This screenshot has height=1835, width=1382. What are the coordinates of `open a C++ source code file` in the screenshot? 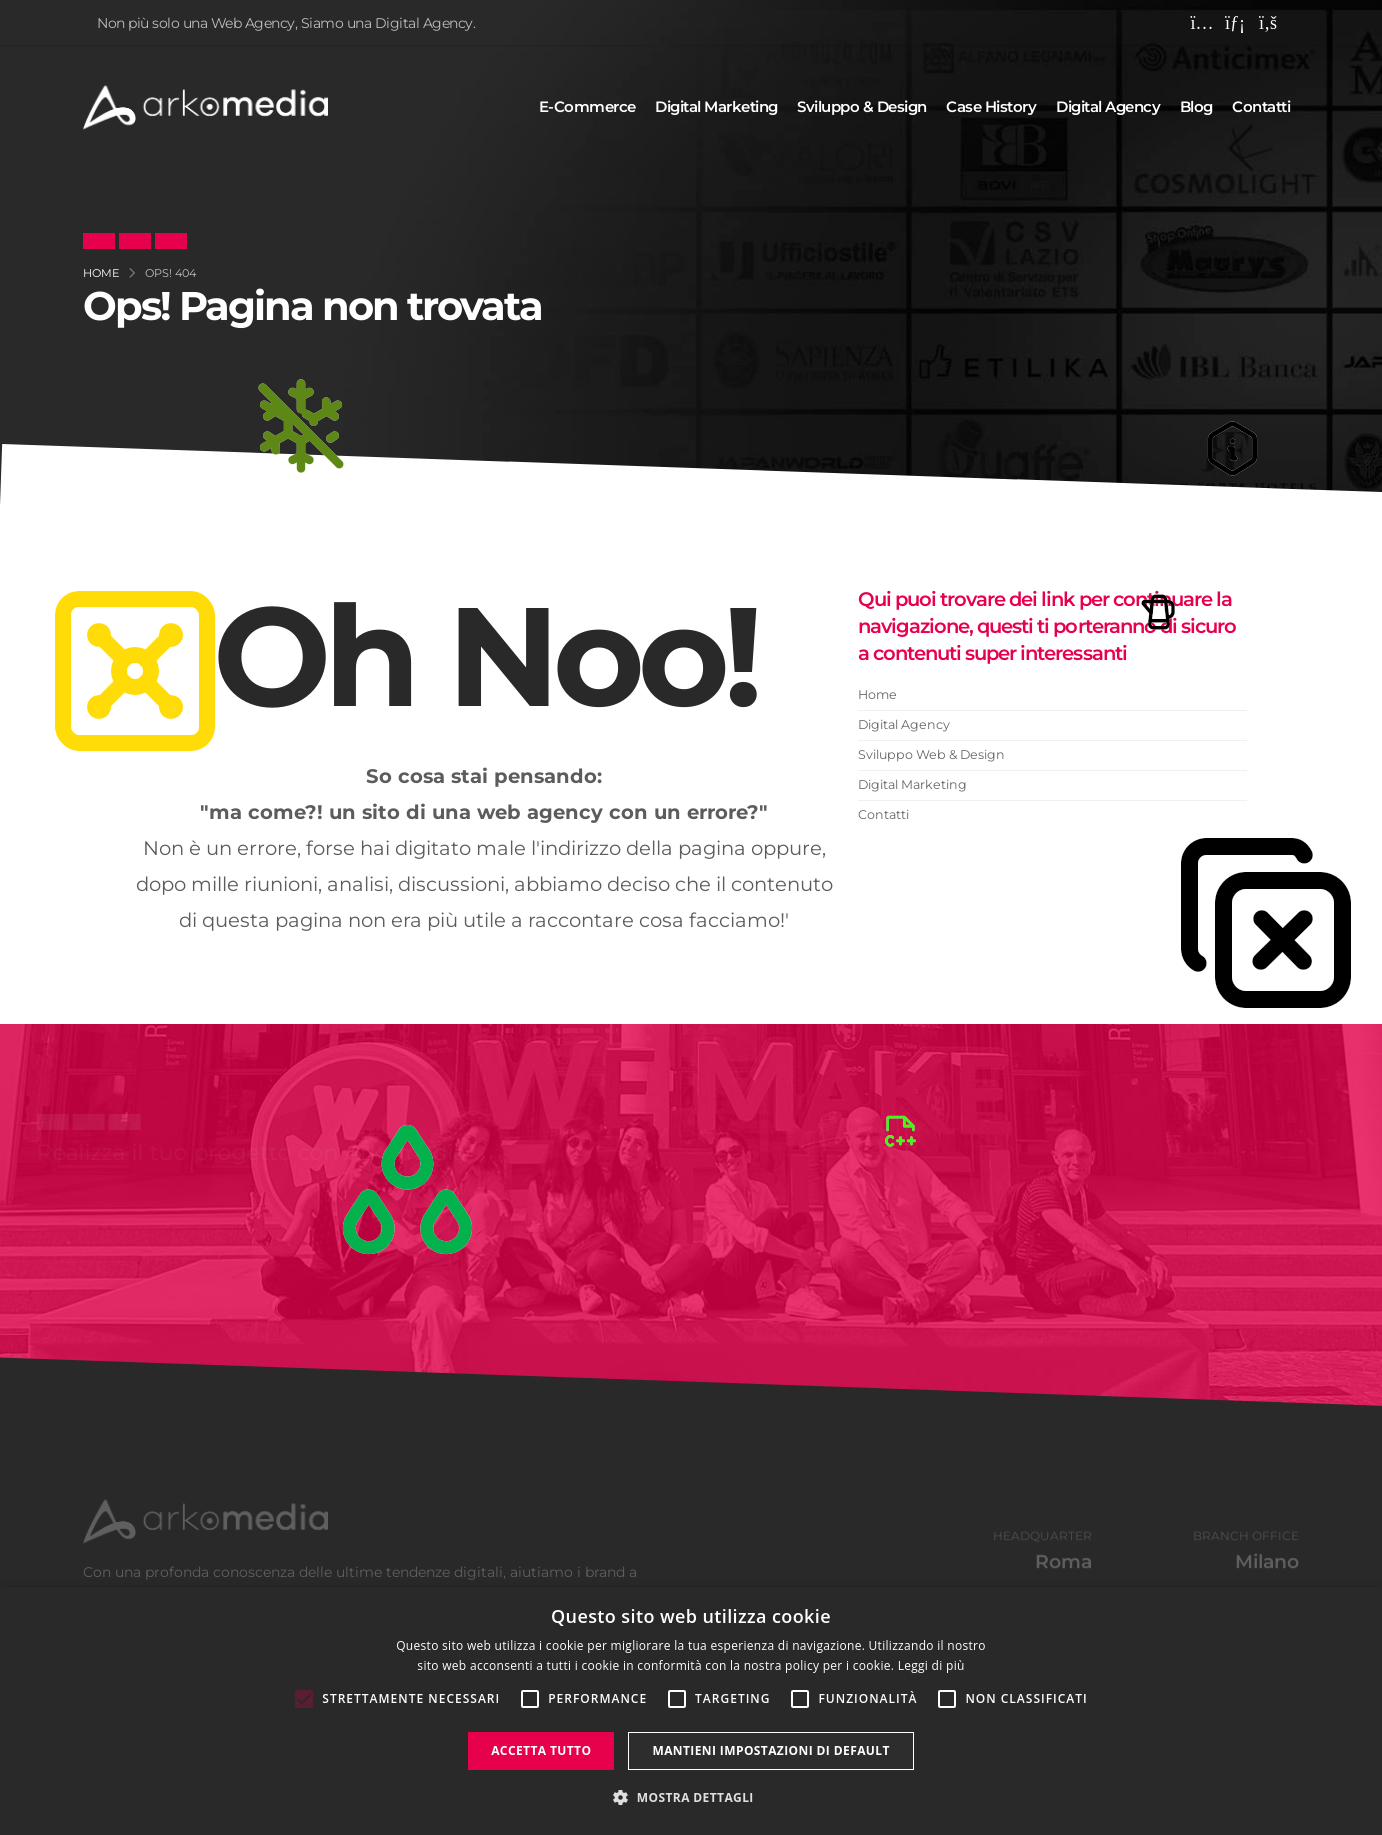 It's located at (900, 1132).